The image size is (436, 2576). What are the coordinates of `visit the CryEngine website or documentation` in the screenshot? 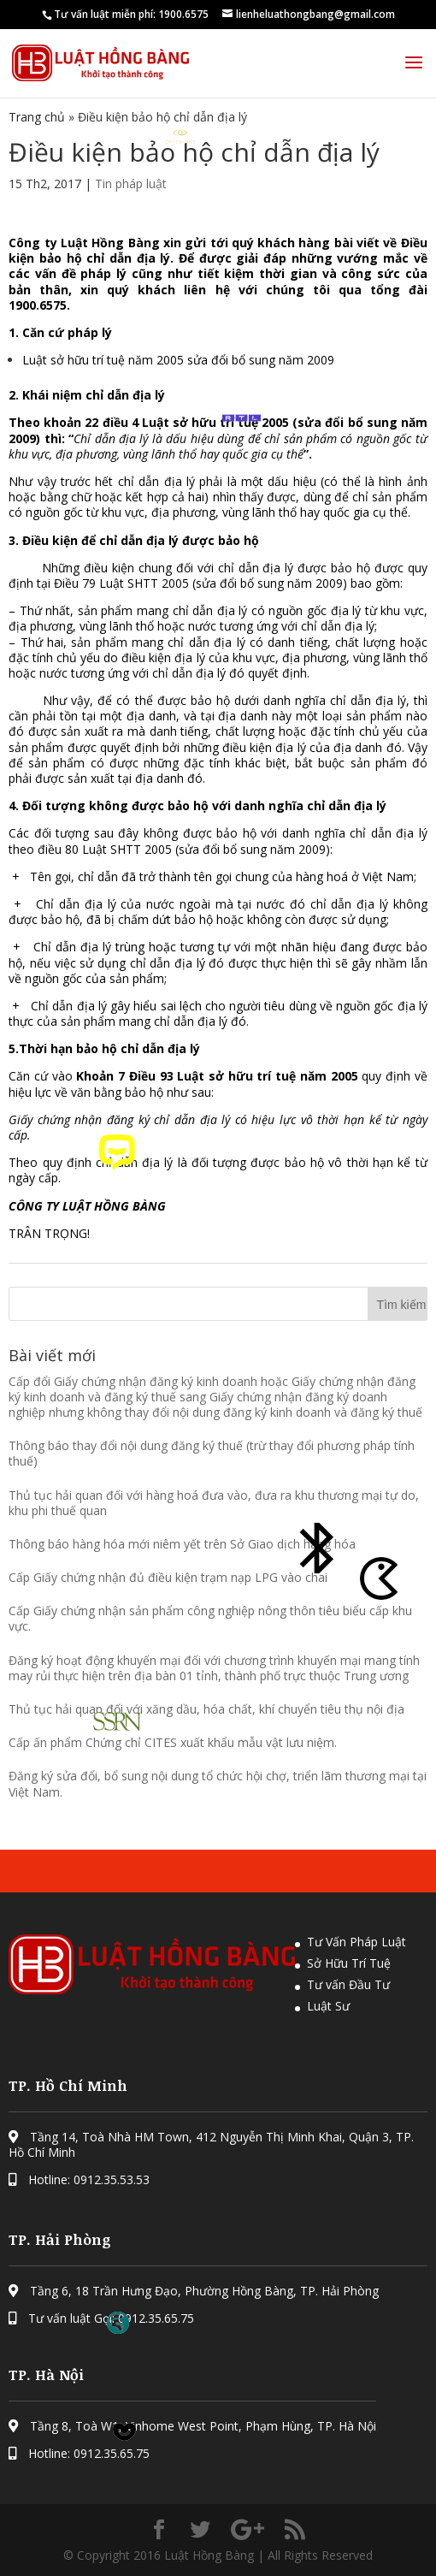 It's located at (180, 136).